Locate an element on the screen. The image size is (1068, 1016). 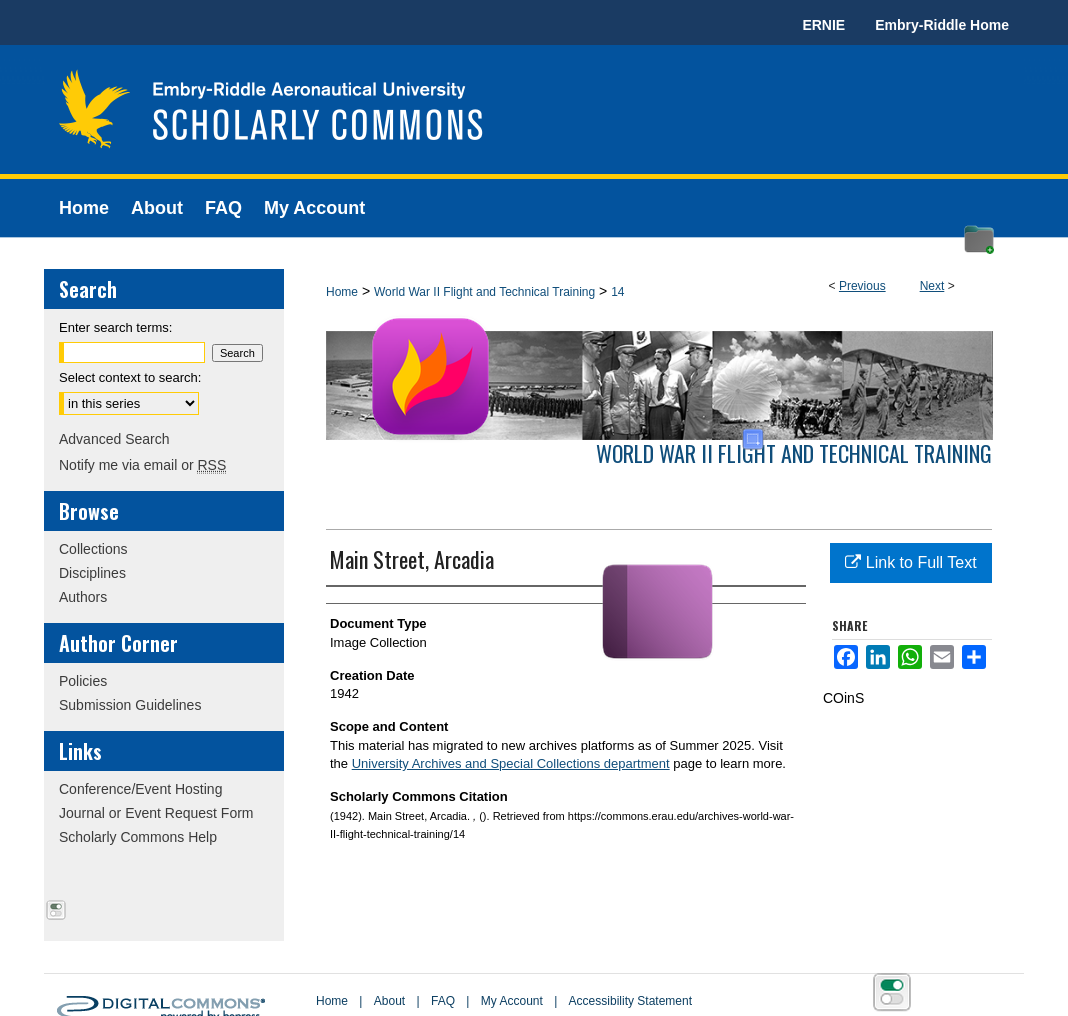
access the desktop folder is located at coordinates (657, 607).